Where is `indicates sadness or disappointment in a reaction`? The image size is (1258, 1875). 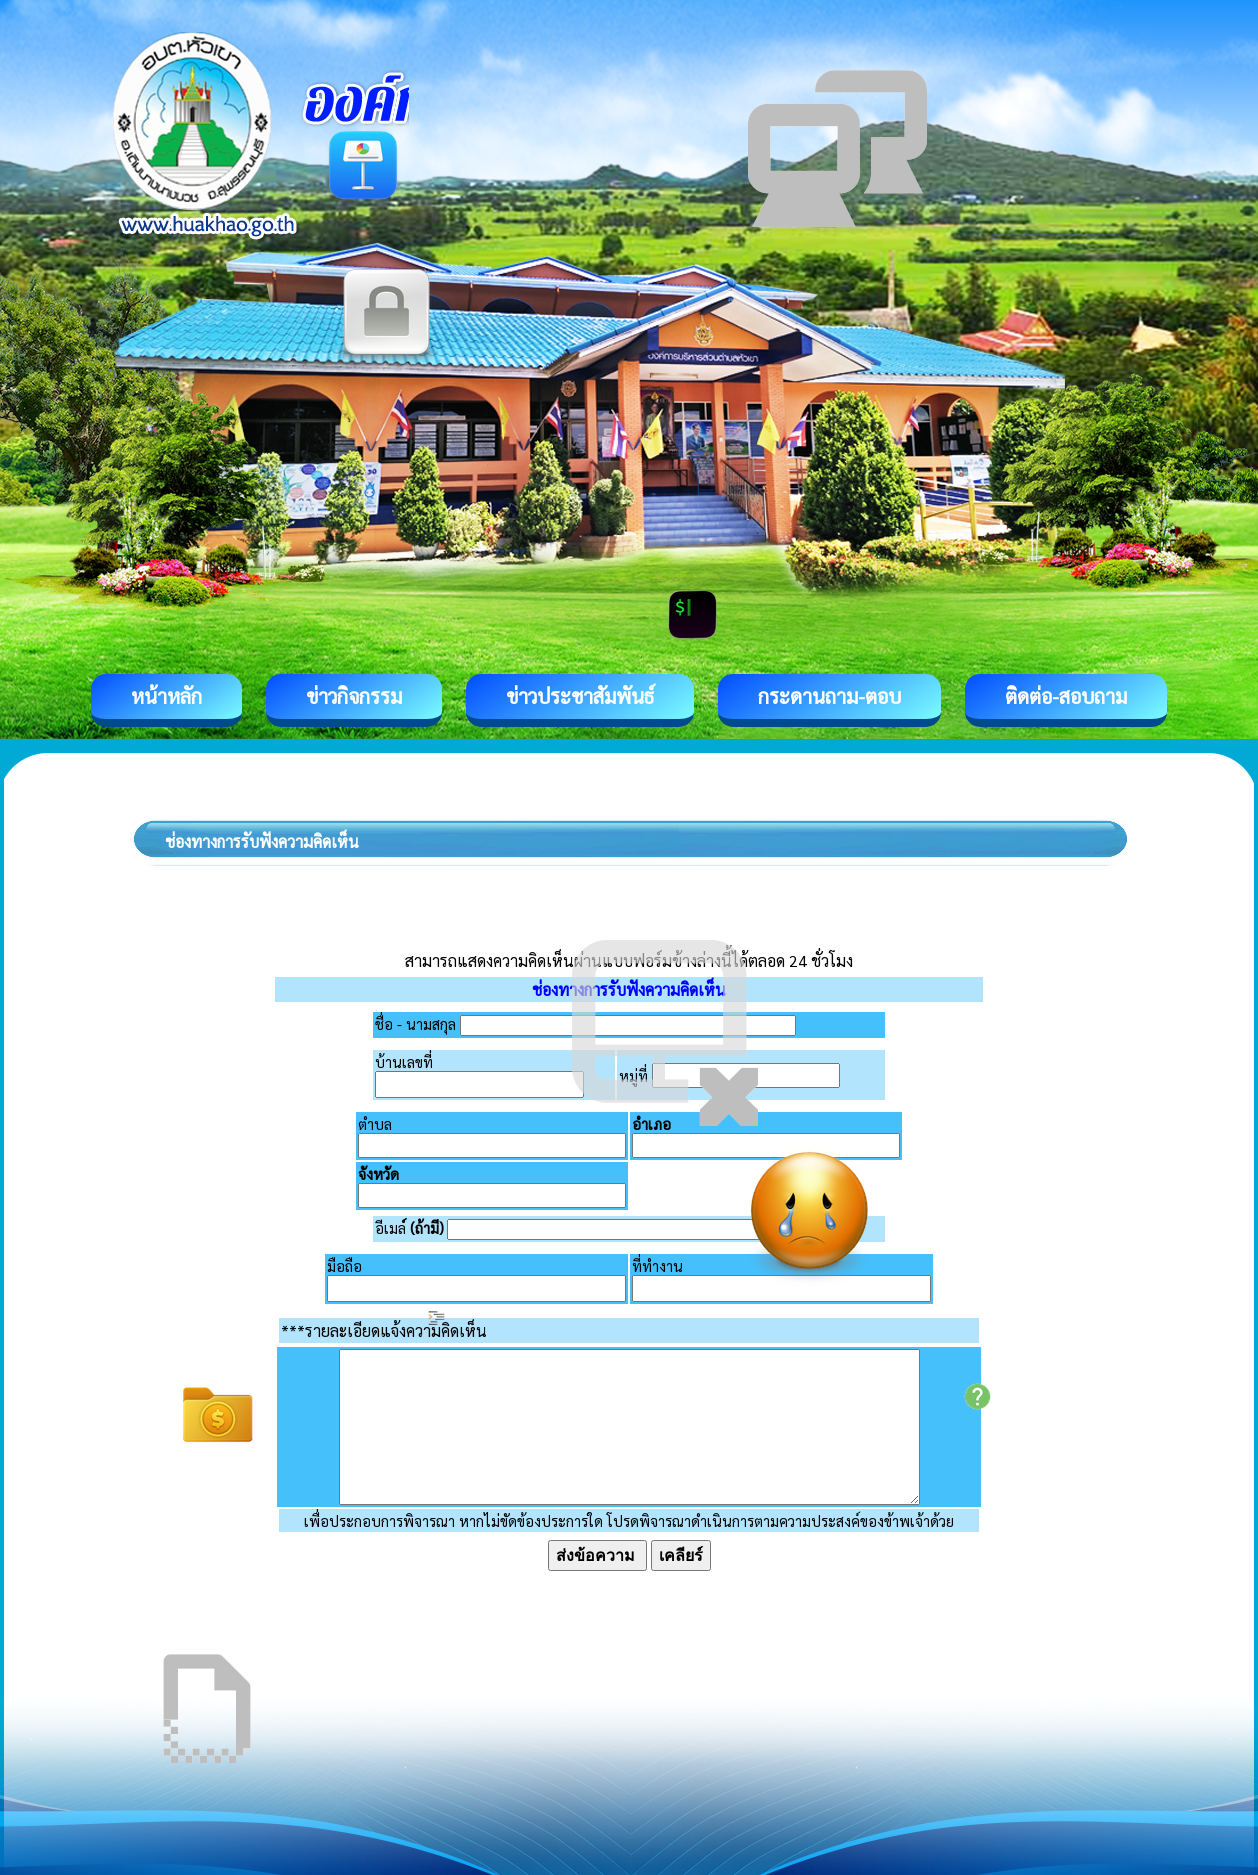
indicates sadness or disappointment in a reaction is located at coordinates (810, 1216).